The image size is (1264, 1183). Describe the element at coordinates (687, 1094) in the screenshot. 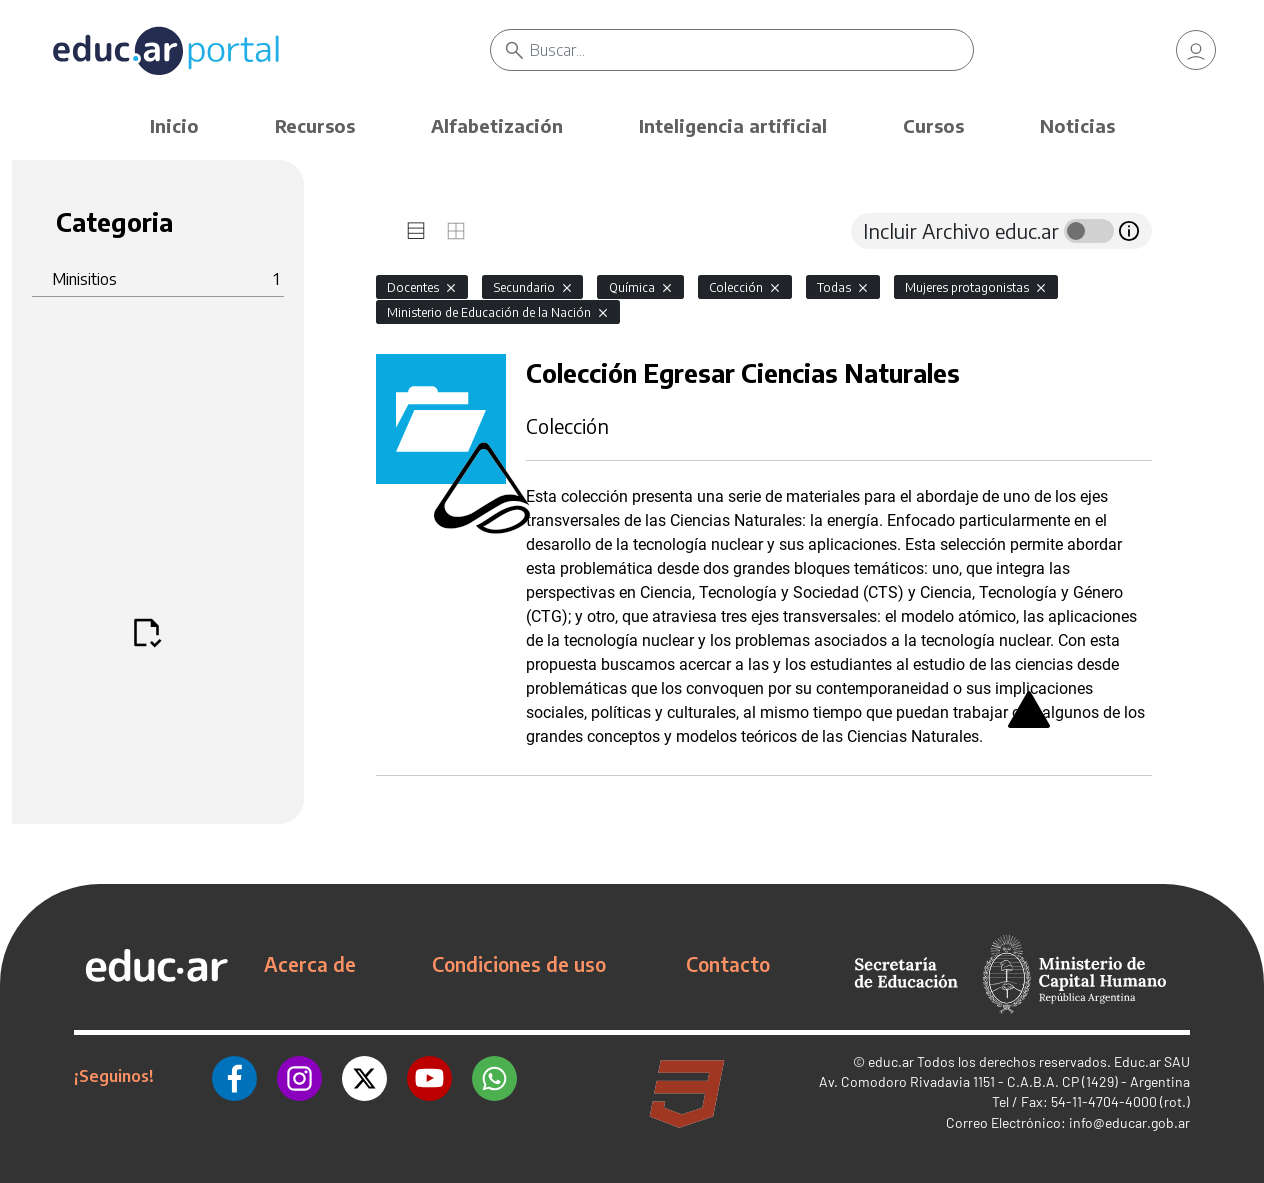

I see `CSS3 stylesheet language logo` at that location.